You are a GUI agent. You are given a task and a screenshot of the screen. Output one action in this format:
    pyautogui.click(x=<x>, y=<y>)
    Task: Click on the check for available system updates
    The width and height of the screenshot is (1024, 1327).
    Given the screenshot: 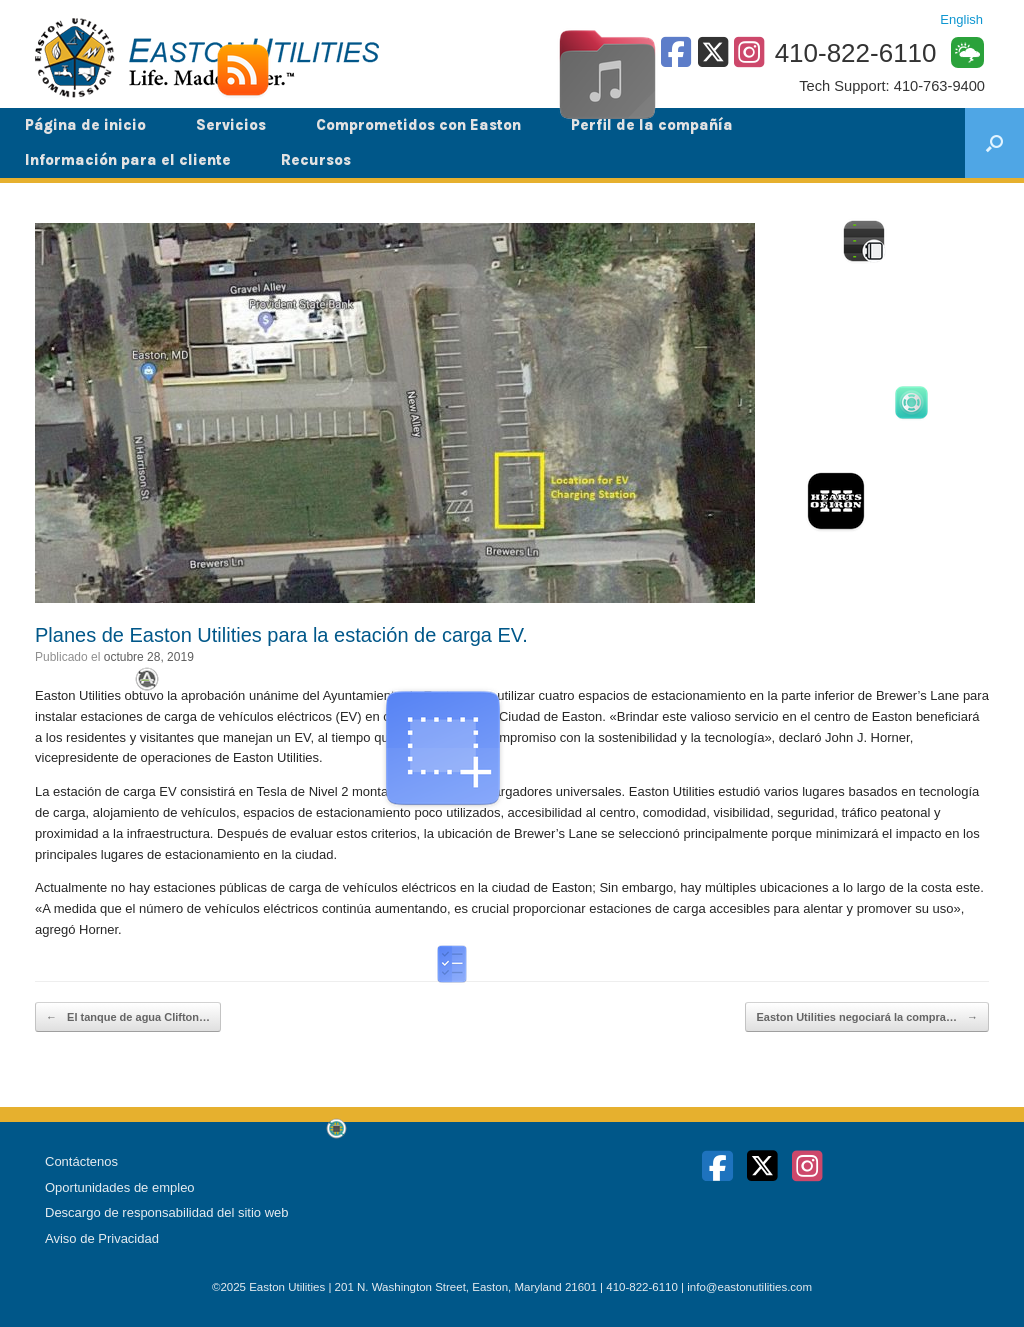 What is the action you would take?
    pyautogui.click(x=147, y=679)
    